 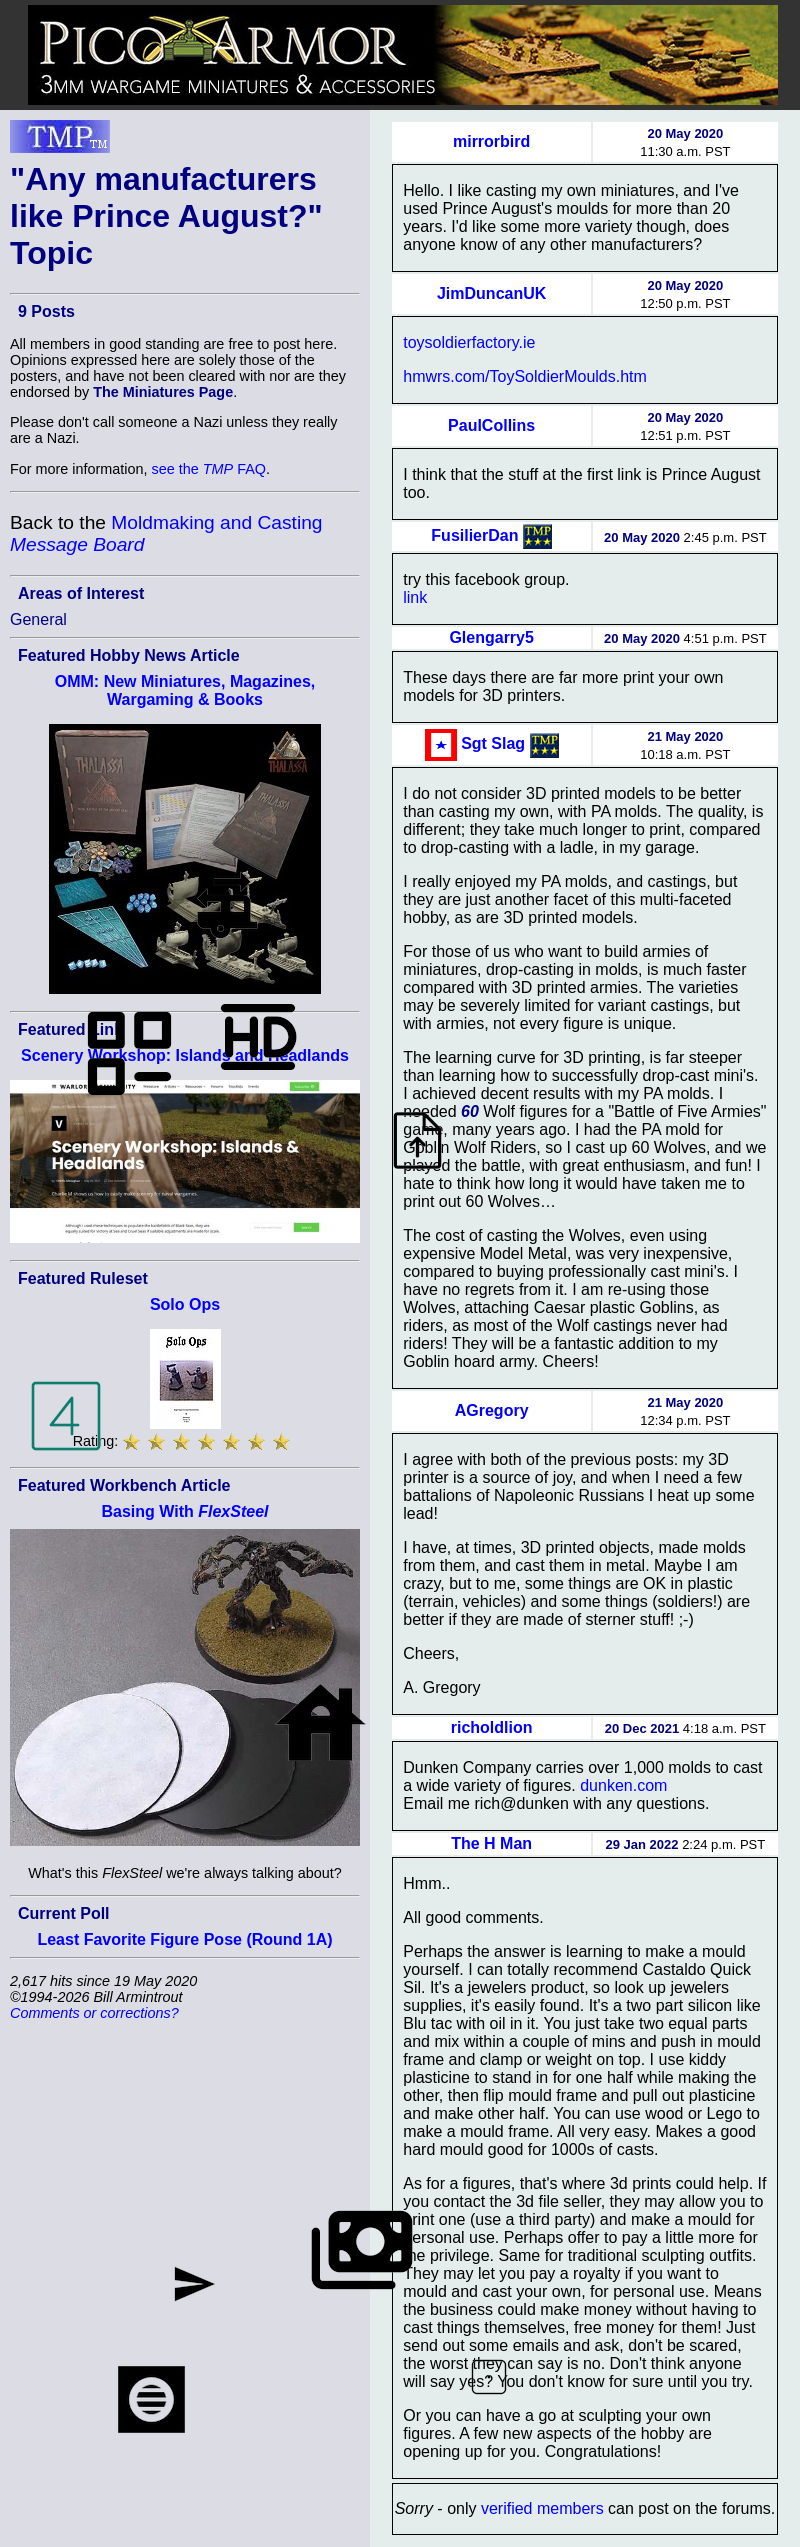 What do you see at coordinates (320, 1724) in the screenshot?
I see `go to home screen` at bounding box center [320, 1724].